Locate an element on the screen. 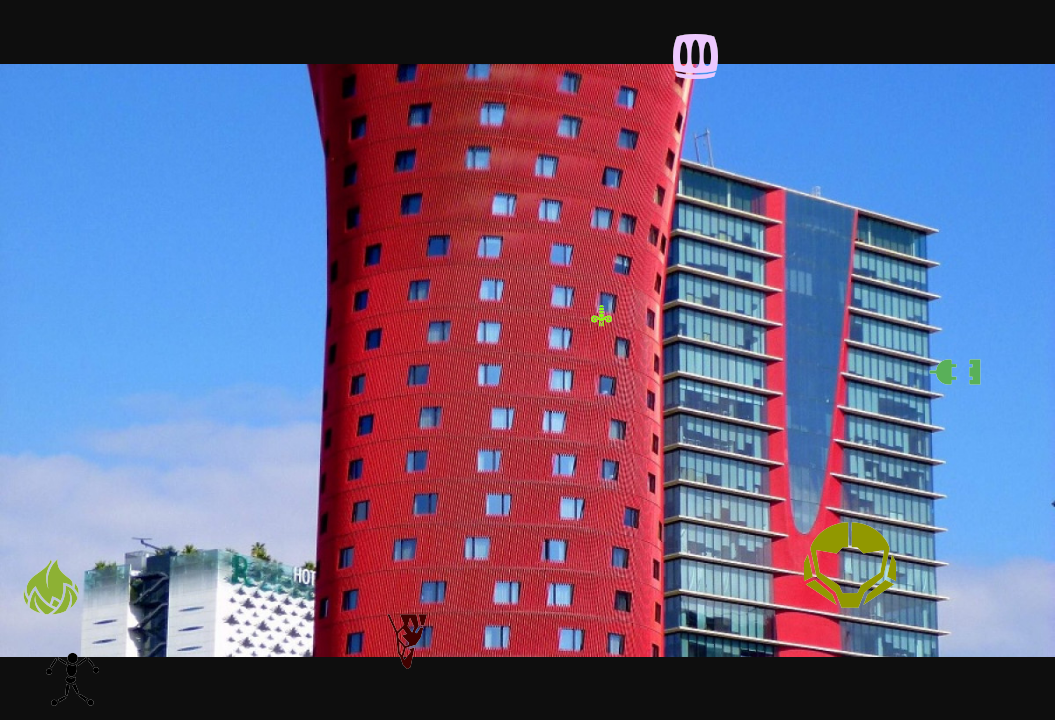 The width and height of the screenshot is (1055, 720). launch Metroid or Samus-themed game content is located at coordinates (850, 565).